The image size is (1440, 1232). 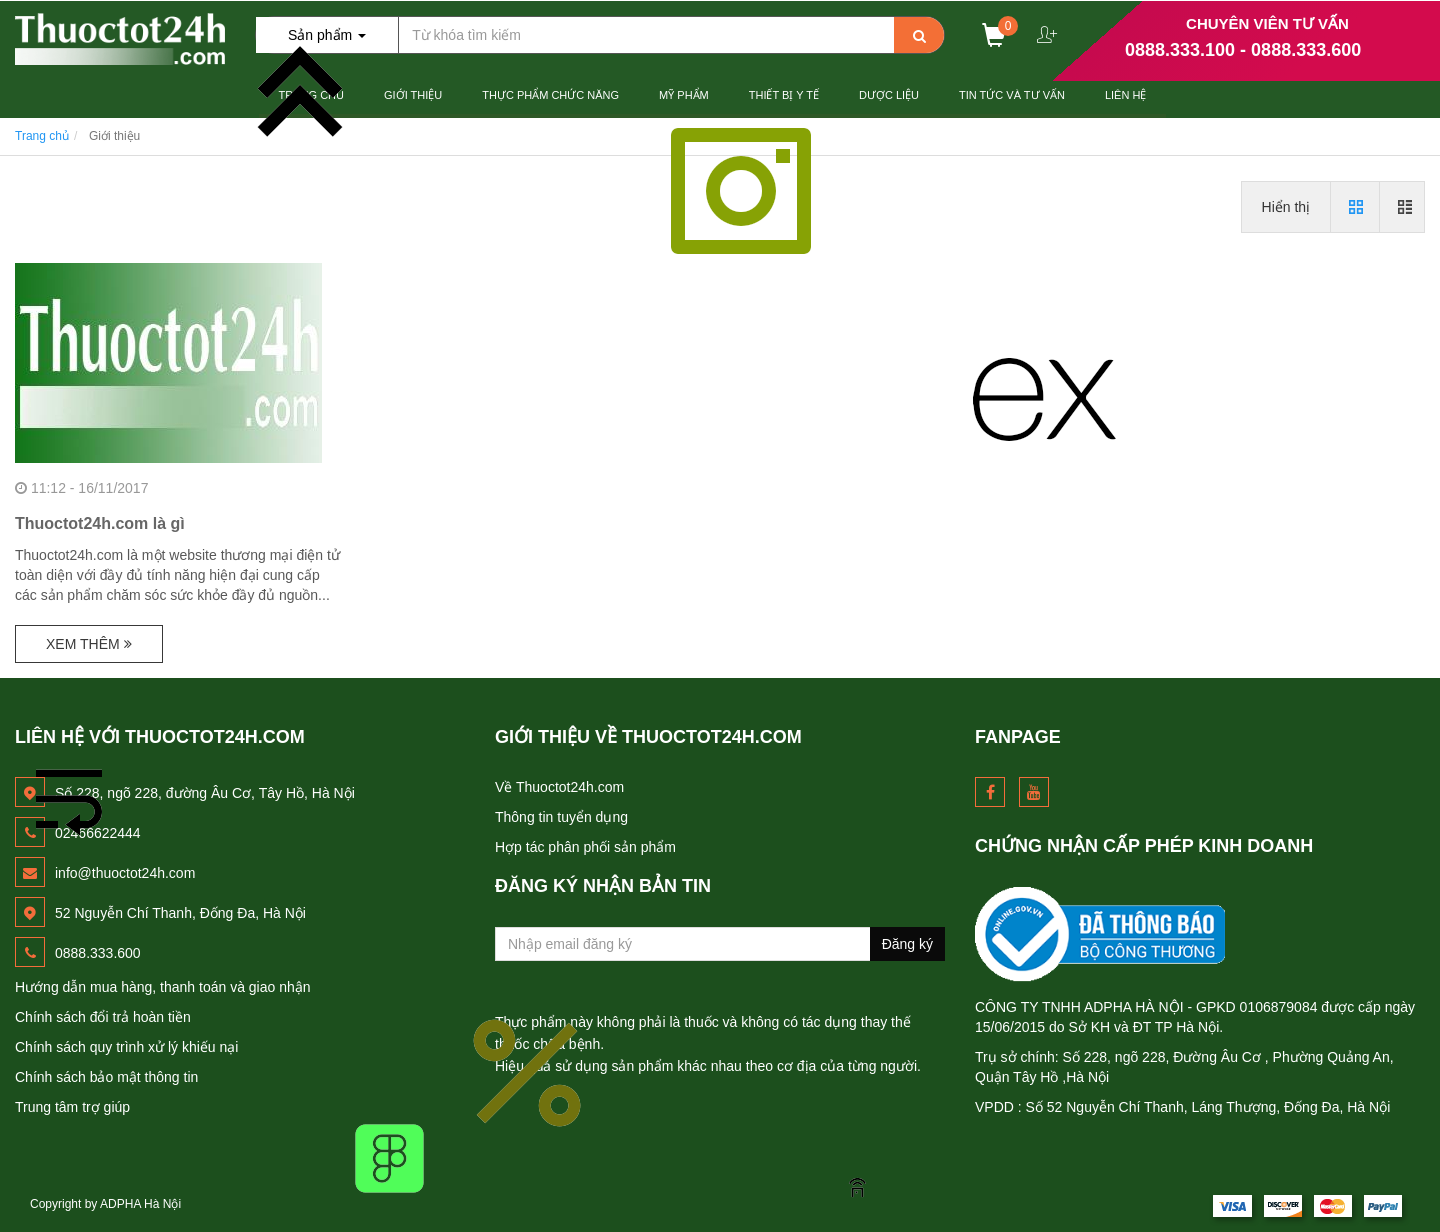 What do you see at coordinates (857, 1187) in the screenshot?
I see `control a connected smart device` at bounding box center [857, 1187].